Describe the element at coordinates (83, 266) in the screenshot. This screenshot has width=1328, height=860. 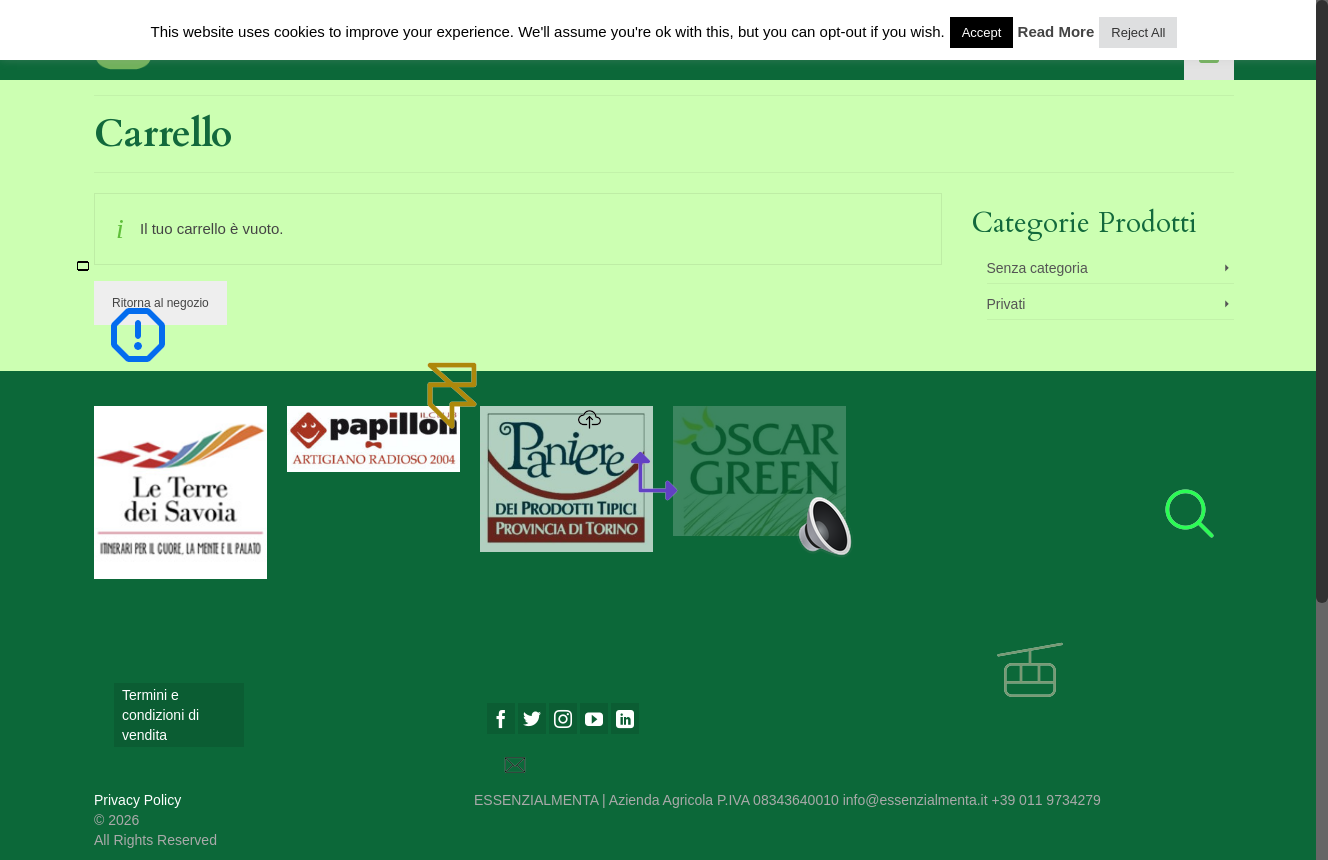
I see `crop image to 5:4 aspect ratio` at that location.